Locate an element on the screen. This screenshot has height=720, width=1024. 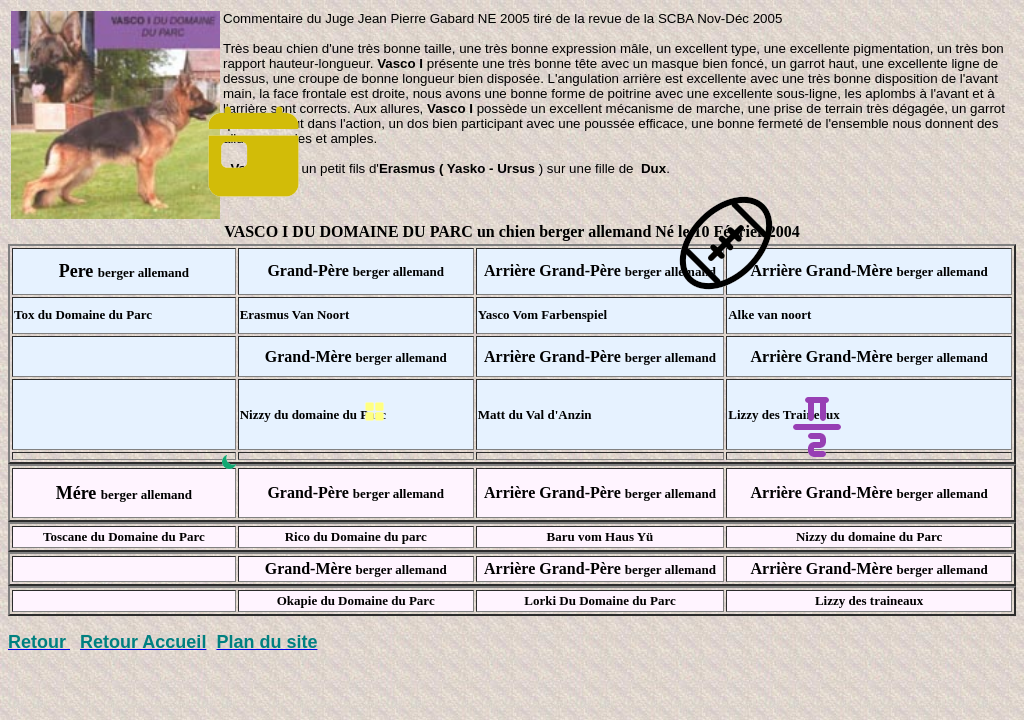
view items in grid layout is located at coordinates (374, 411).